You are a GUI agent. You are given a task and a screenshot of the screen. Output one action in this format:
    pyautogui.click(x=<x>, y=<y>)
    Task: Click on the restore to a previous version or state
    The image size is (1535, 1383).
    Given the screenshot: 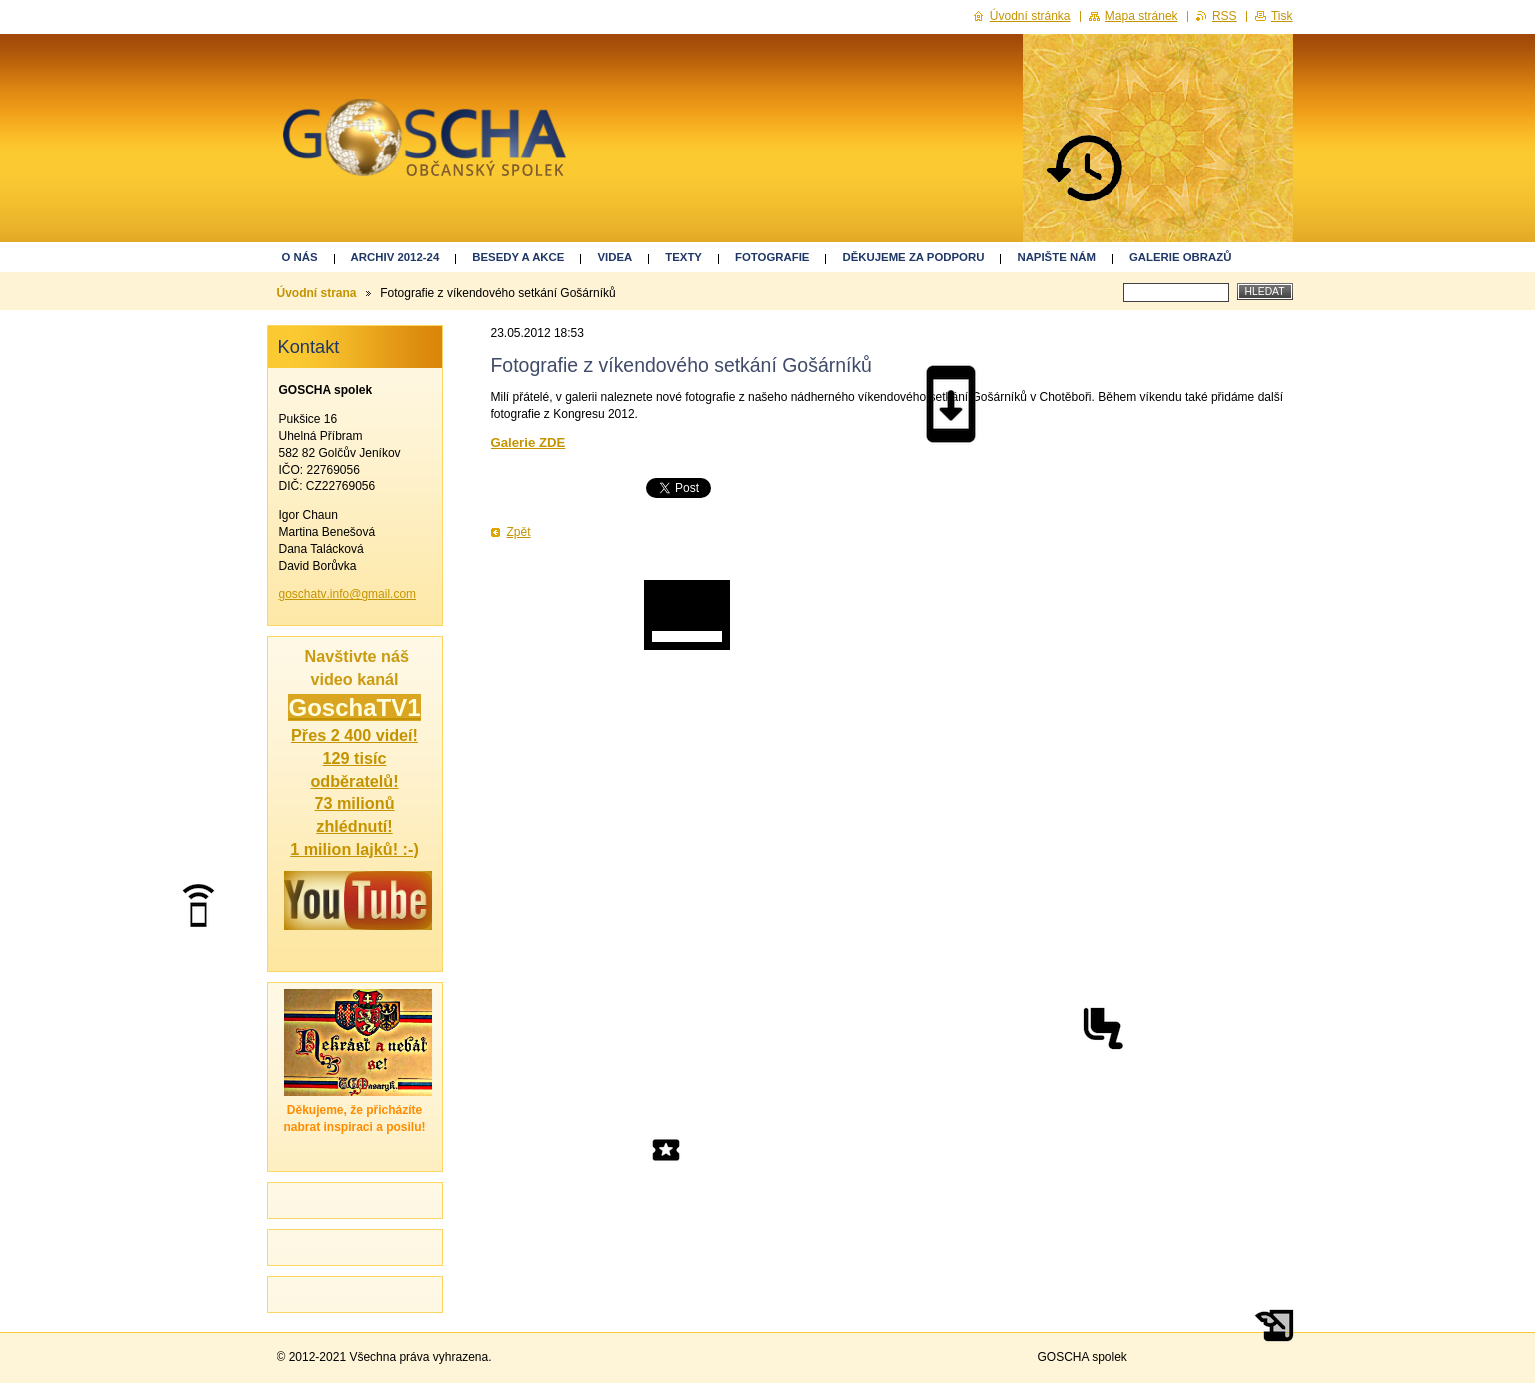 What is the action you would take?
    pyautogui.click(x=1085, y=168)
    